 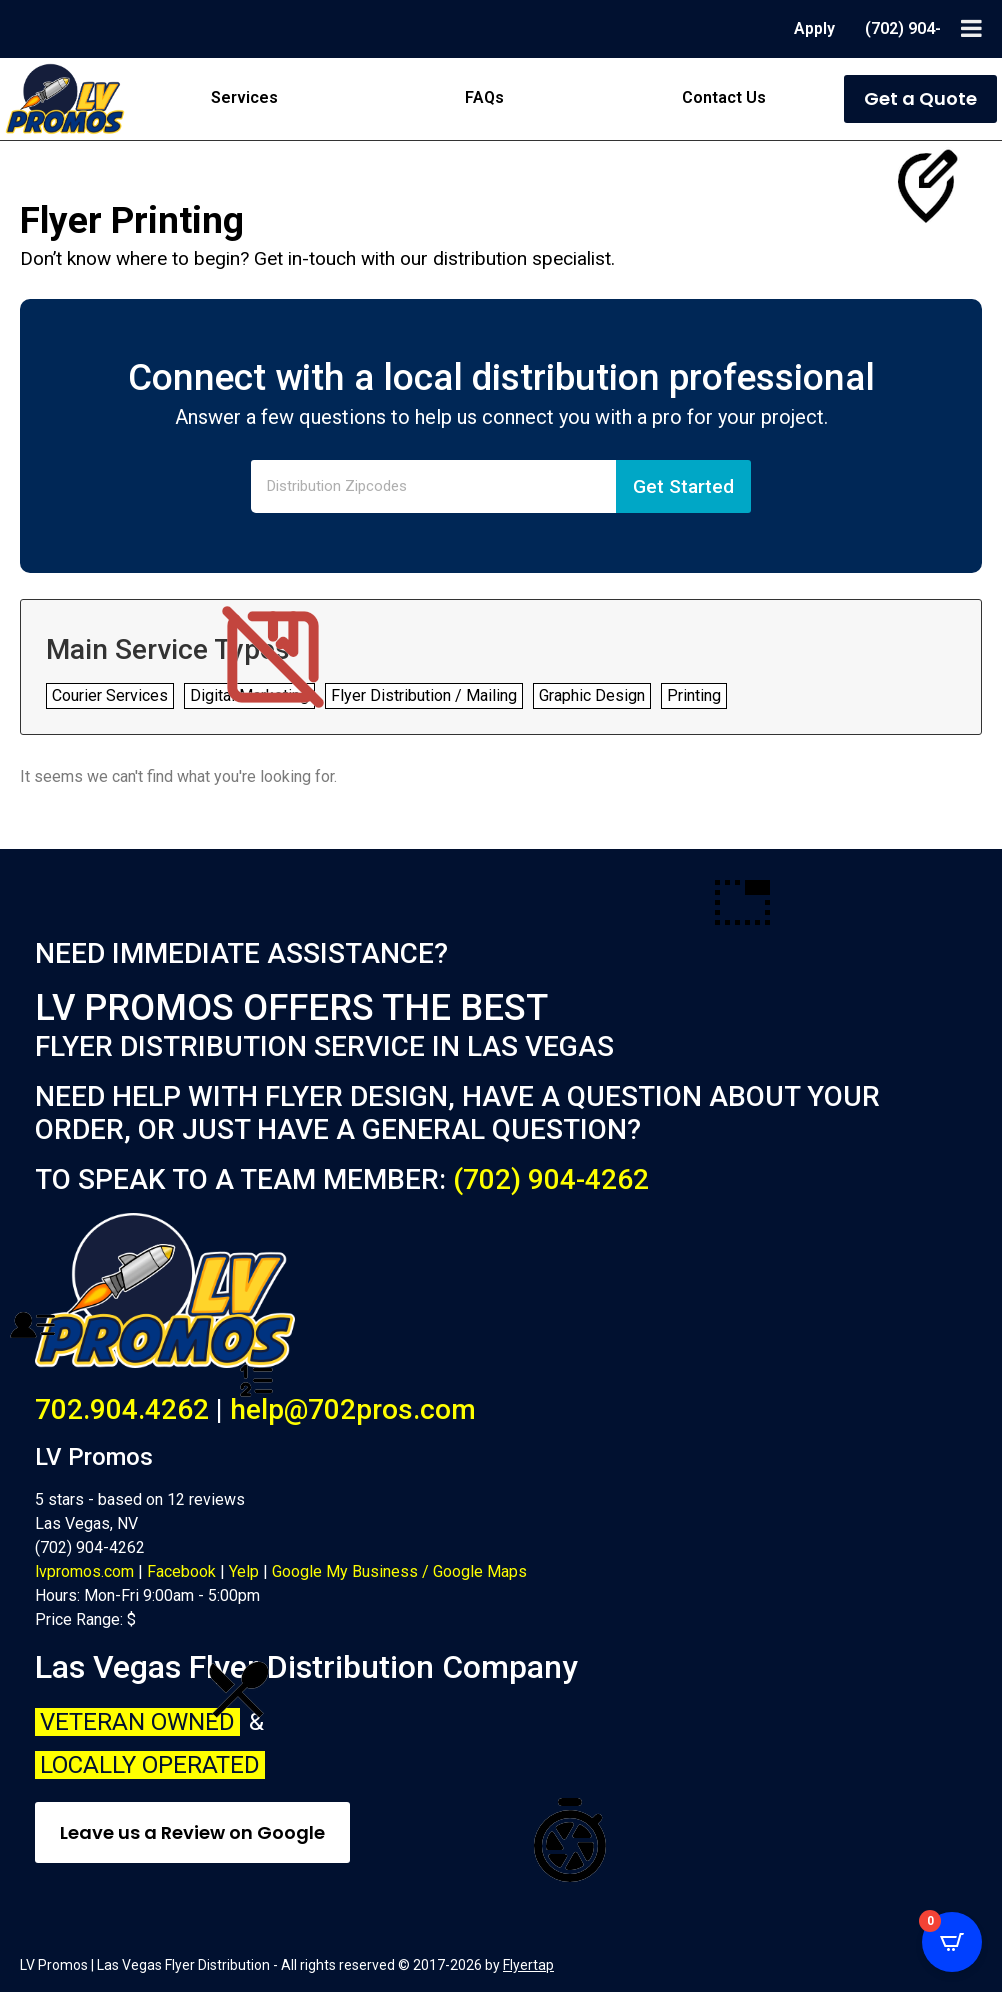 I want to click on view user directory or contact list, so click(x=32, y=1325).